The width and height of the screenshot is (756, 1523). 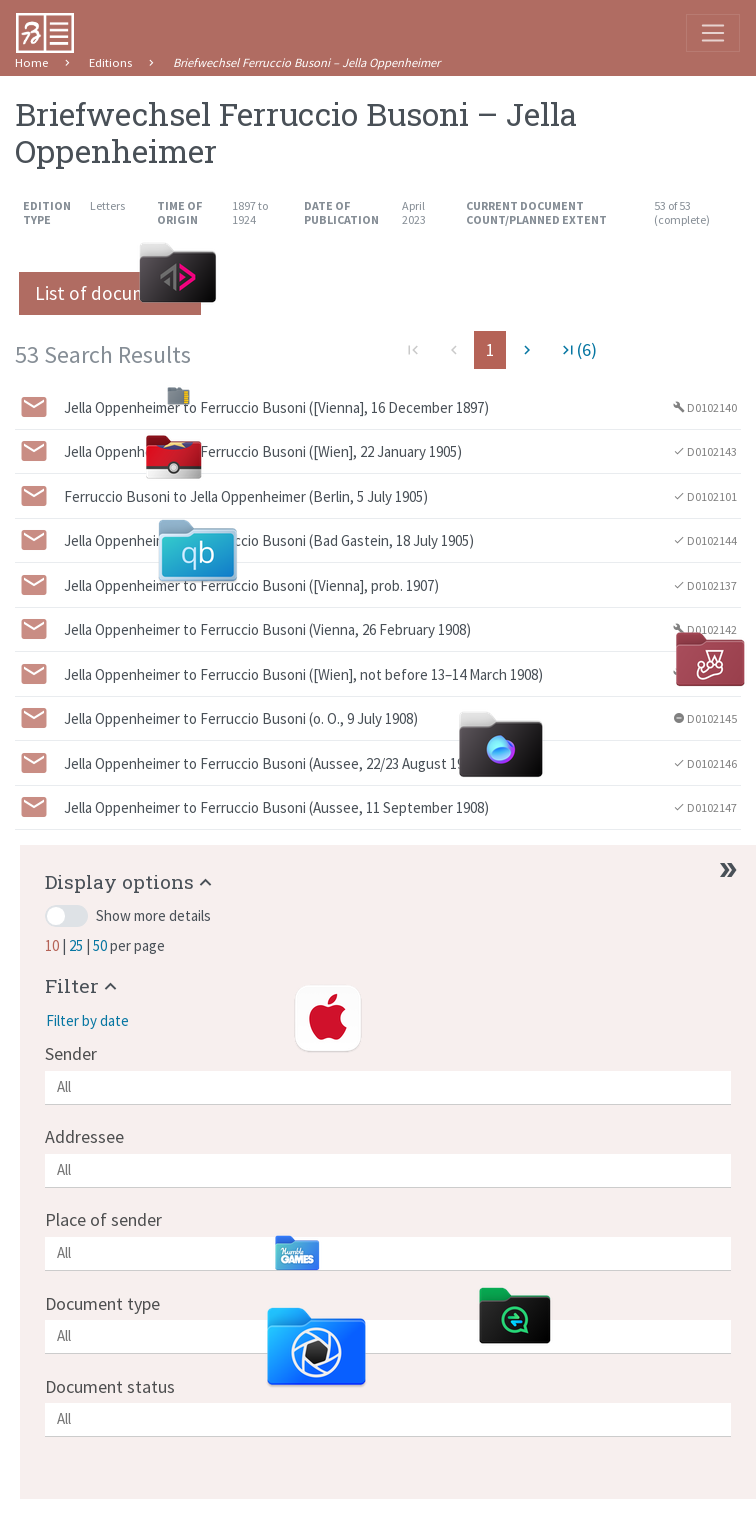 What do you see at coordinates (297, 1254) in the screenshot?
I see `open humble games folder` at bounding box center [297, 1254].